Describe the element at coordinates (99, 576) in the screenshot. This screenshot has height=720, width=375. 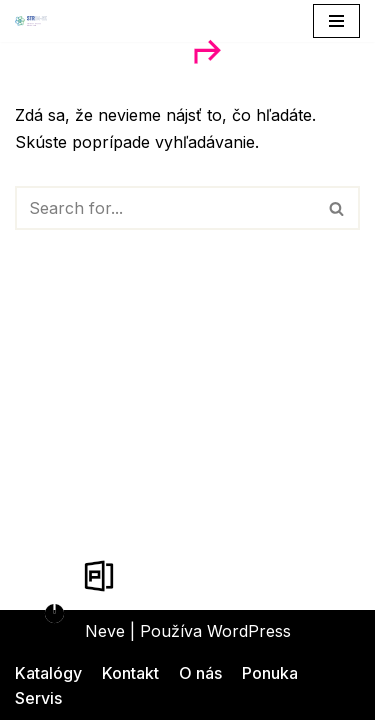
I see `open a PowerPoint presentation file` at that location.